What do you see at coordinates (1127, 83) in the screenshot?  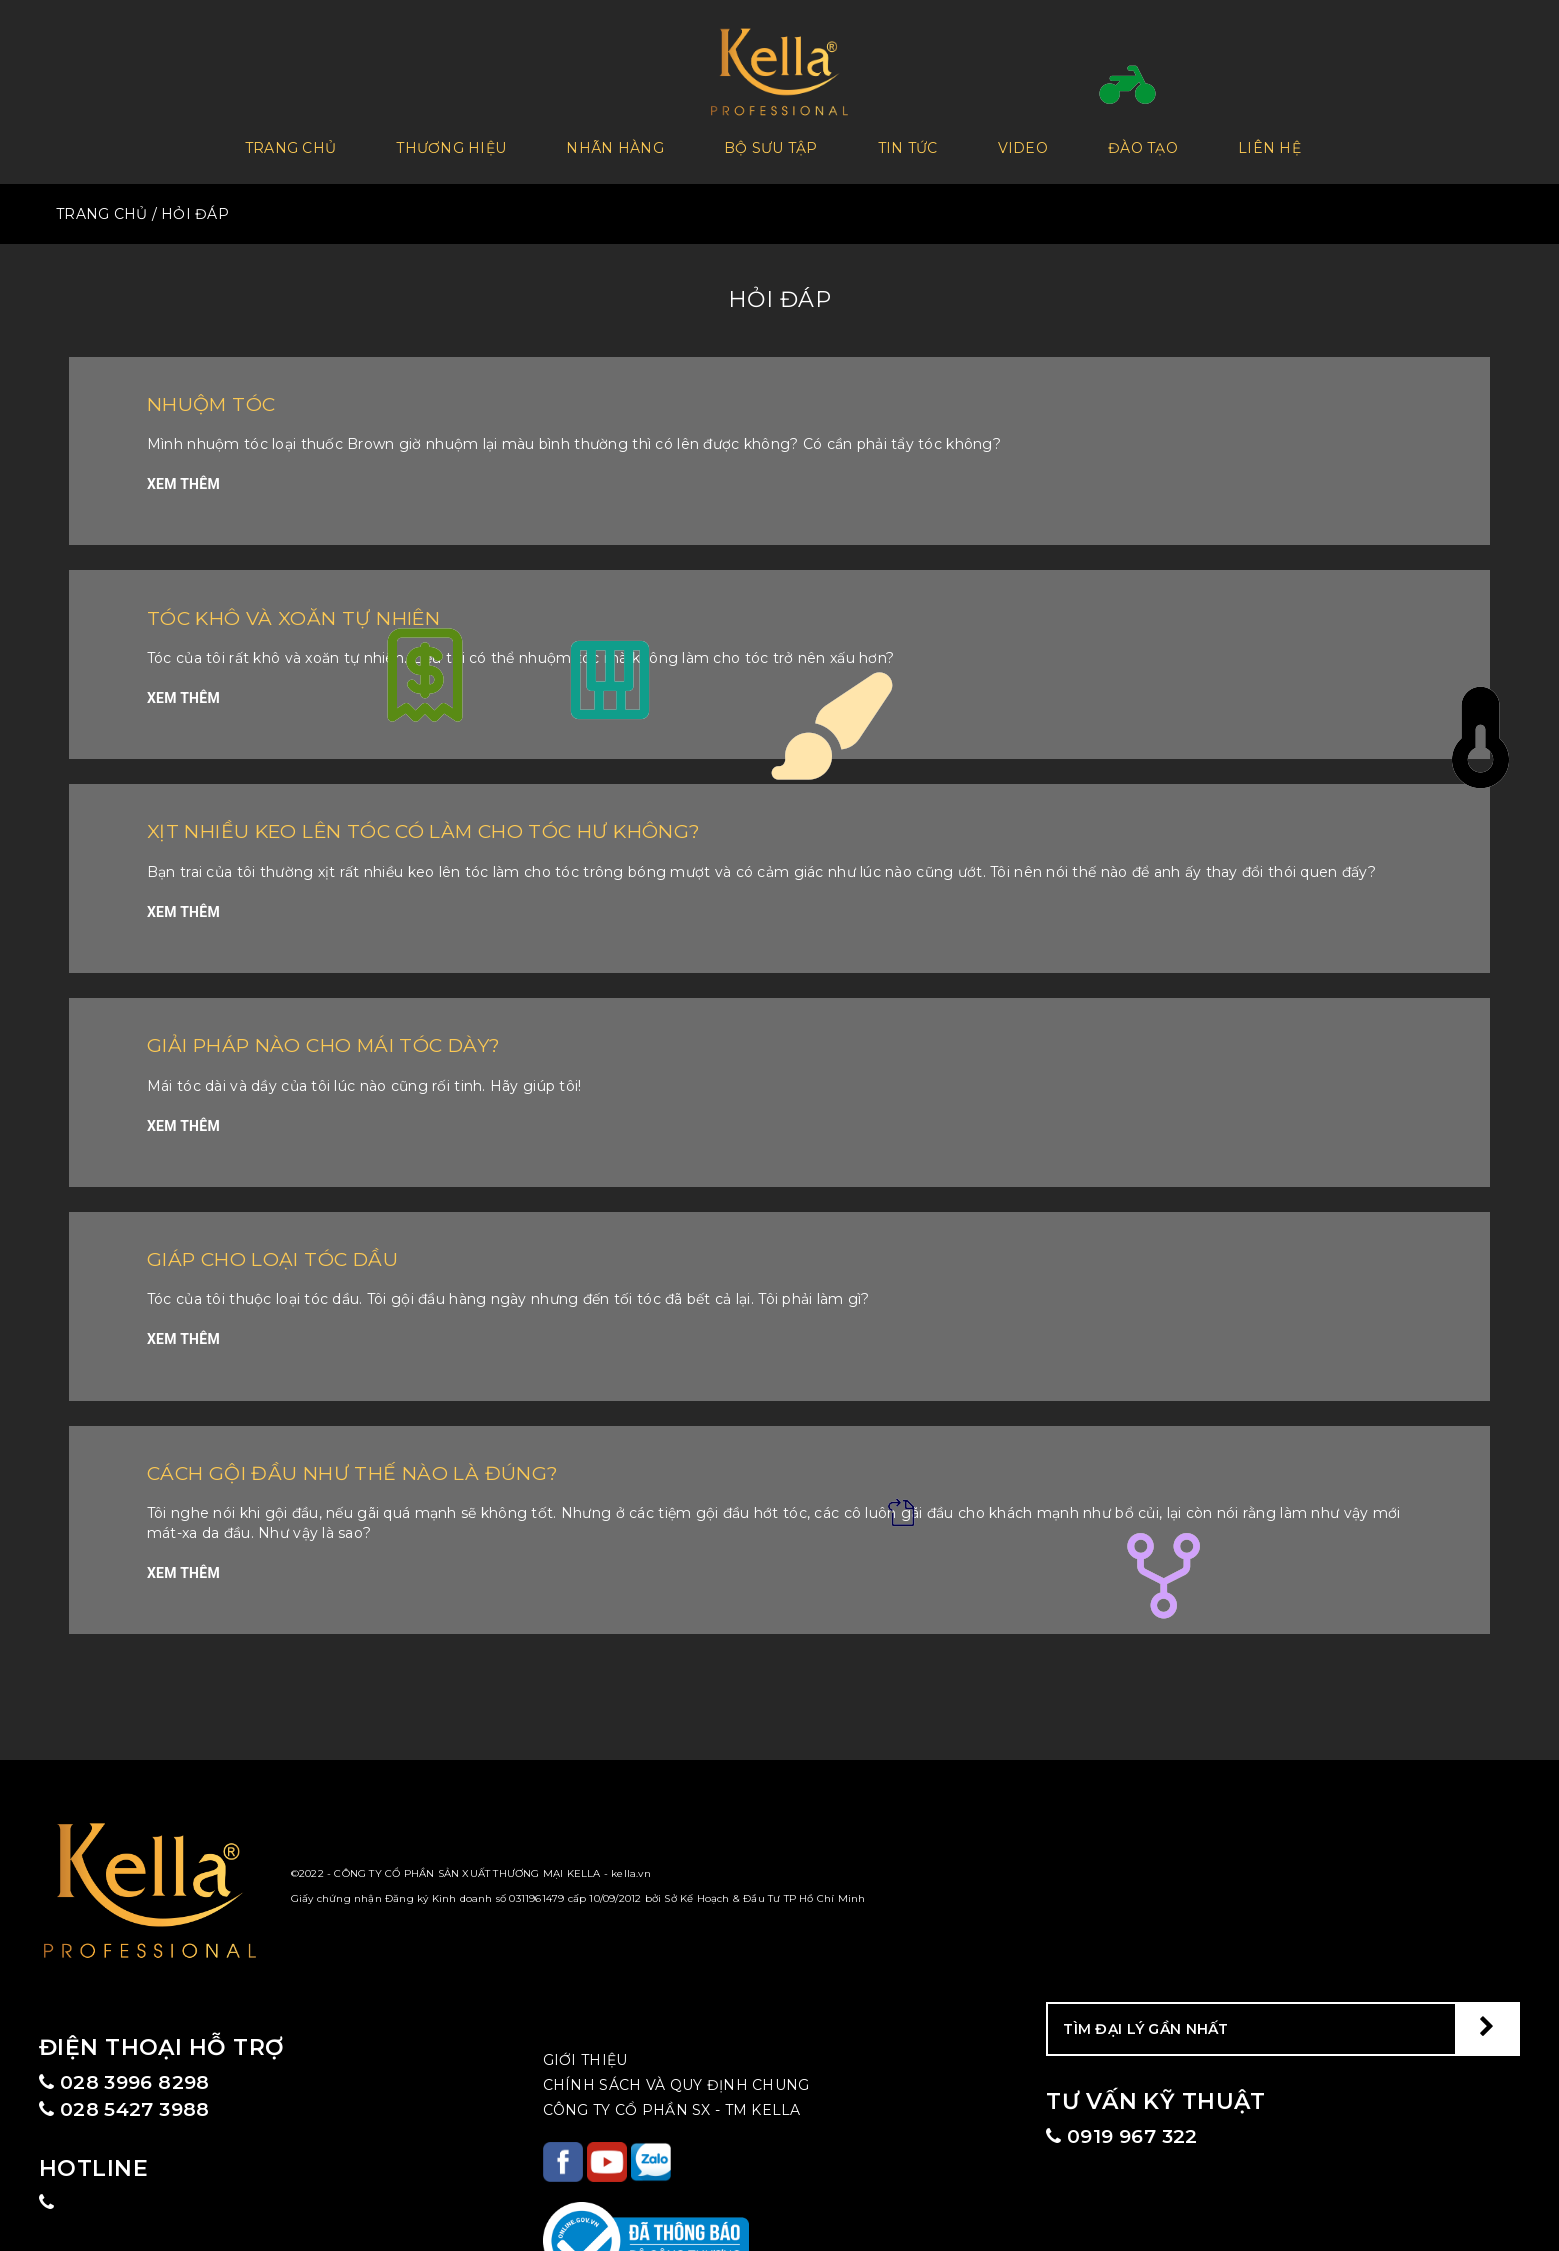 I see `select motorcycle as transportation mode` at bounding box center [1127, 83].